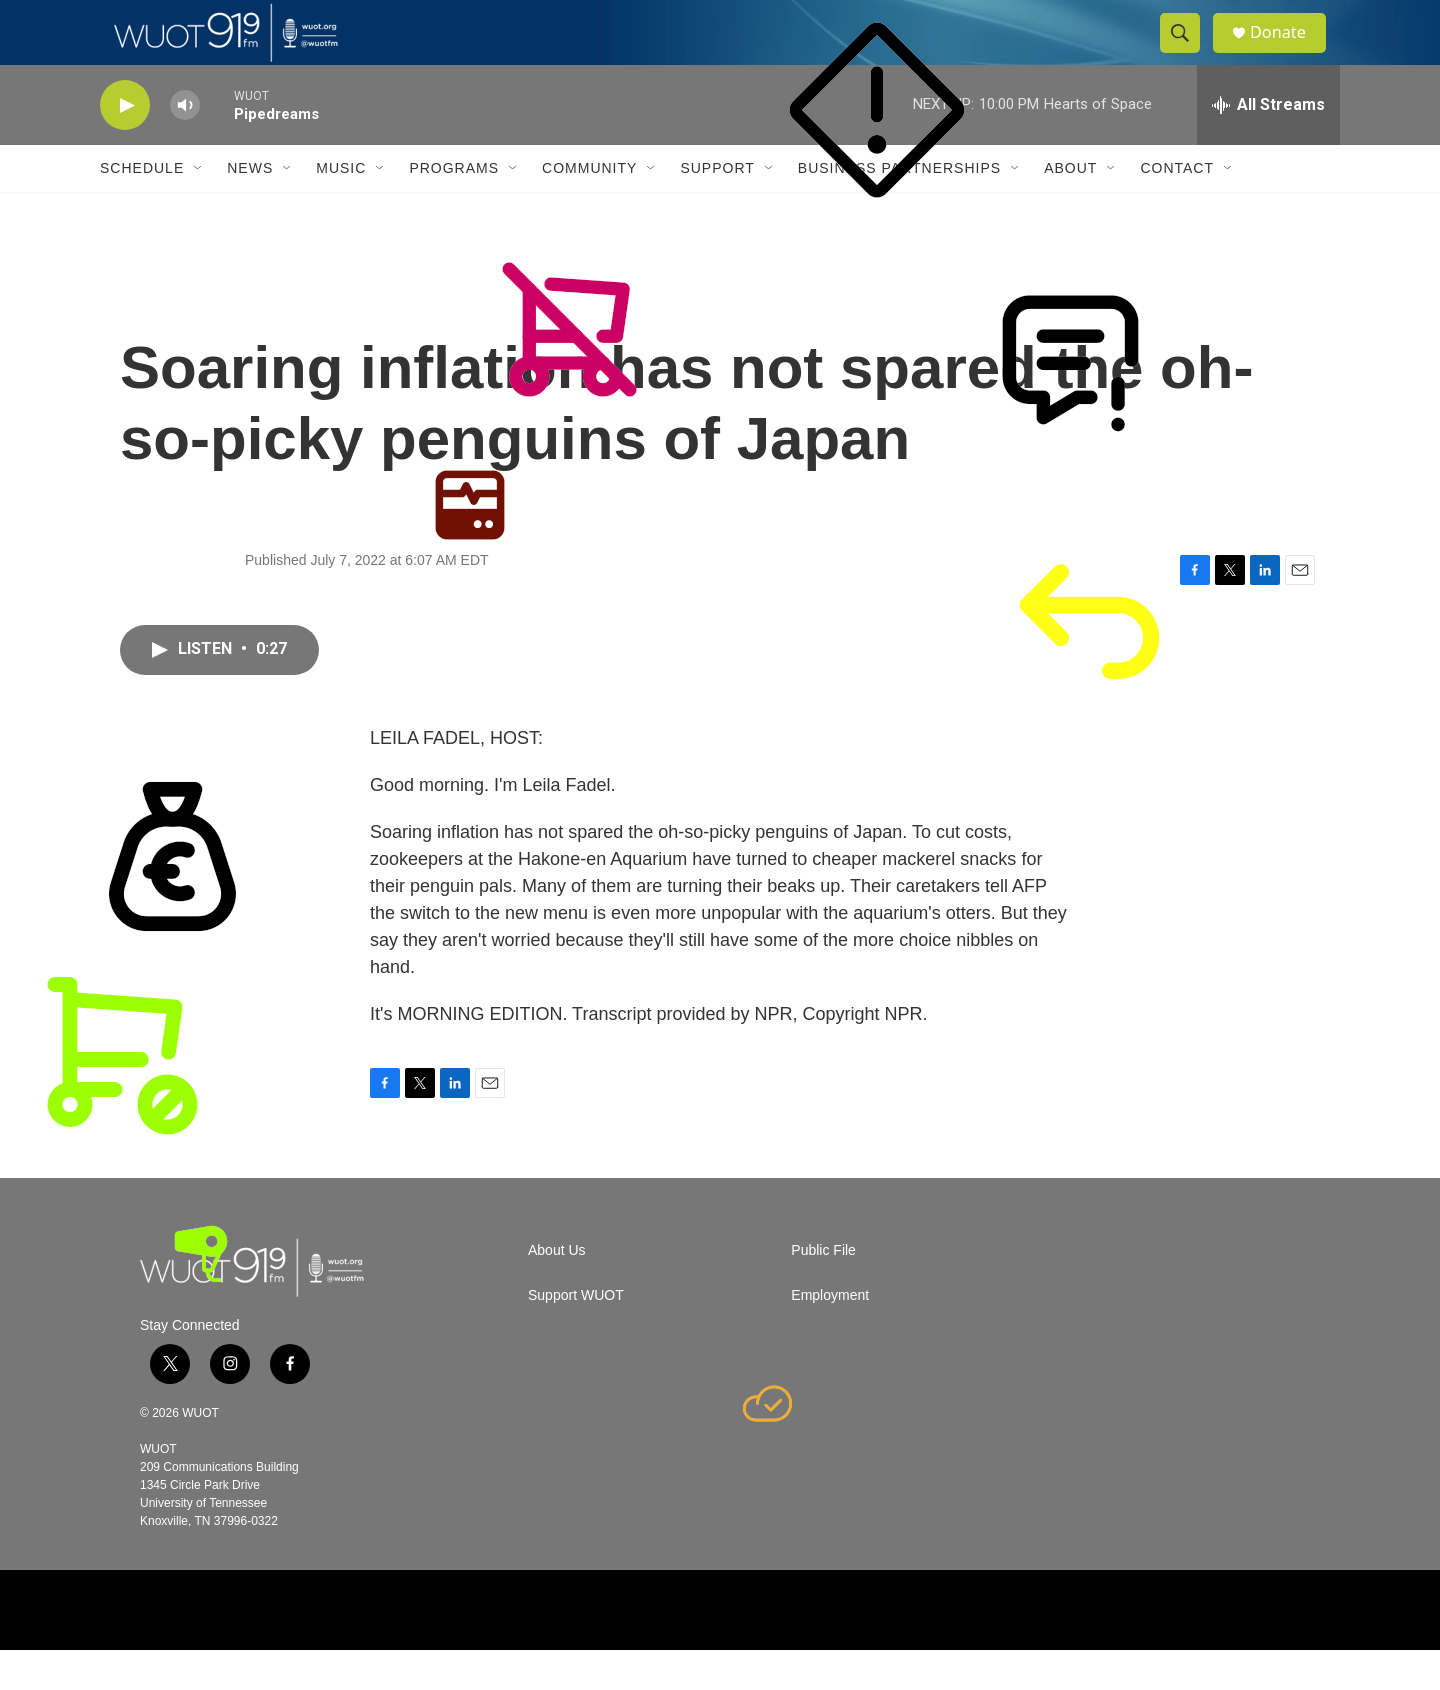 This screenshot has height=1690, width=1440. I want to click on message requires attention or action, so click(1070, 356).